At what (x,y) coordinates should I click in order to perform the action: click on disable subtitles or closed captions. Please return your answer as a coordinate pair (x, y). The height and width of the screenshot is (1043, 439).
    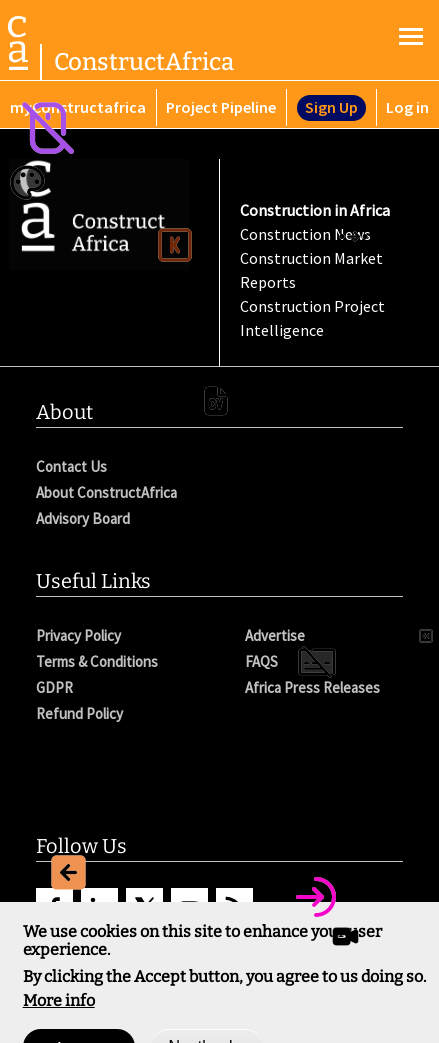
    Looking at the image, I should click on (317, 662).